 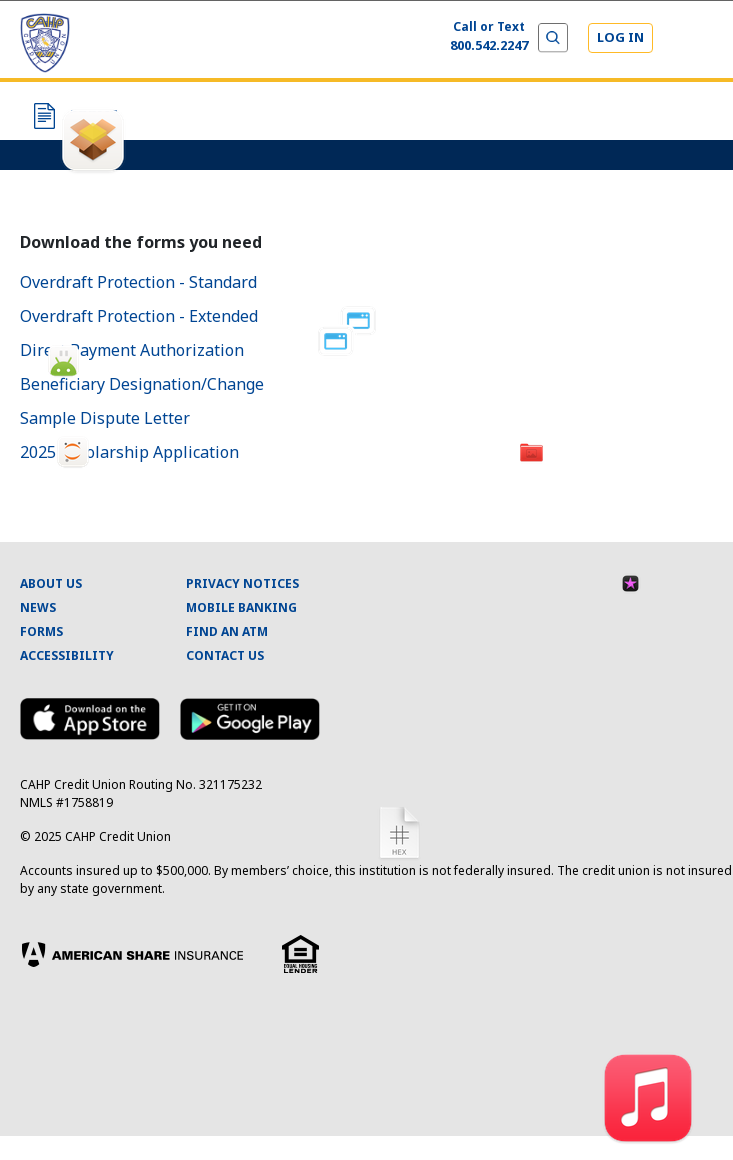 I want to click on open your images folder, so click(x=531, y=452).